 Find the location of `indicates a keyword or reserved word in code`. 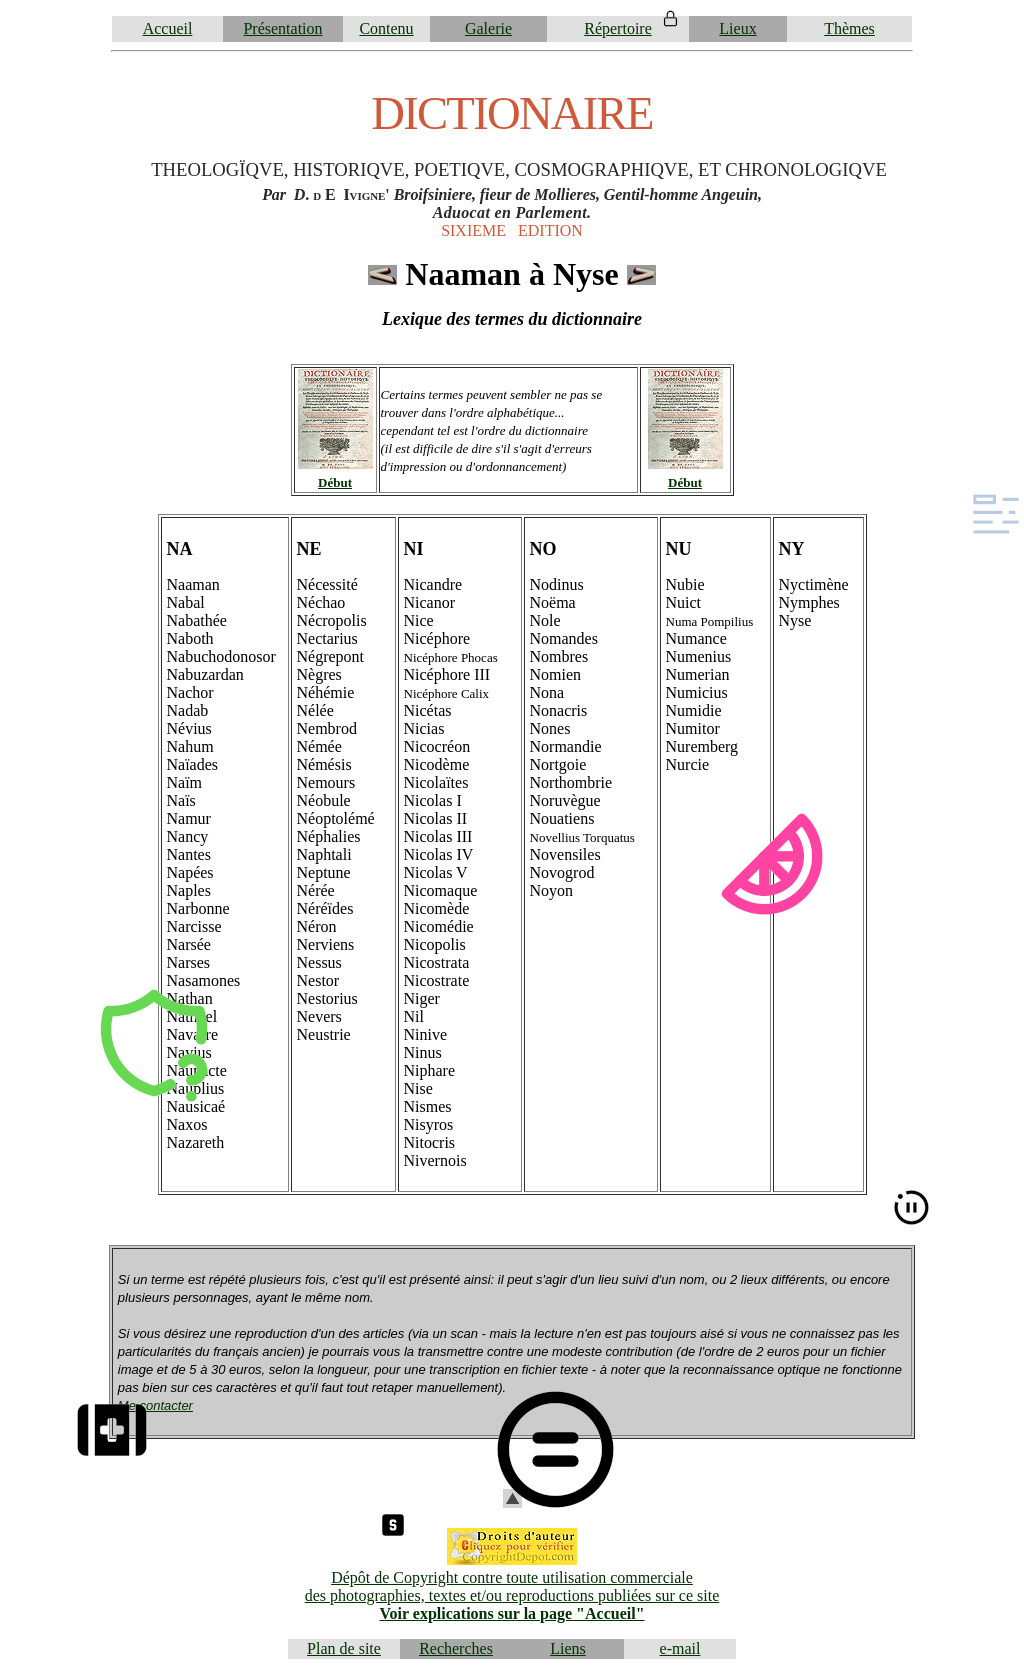

indicates a keyword or reserved word in code is located at coordinates (996, 514).